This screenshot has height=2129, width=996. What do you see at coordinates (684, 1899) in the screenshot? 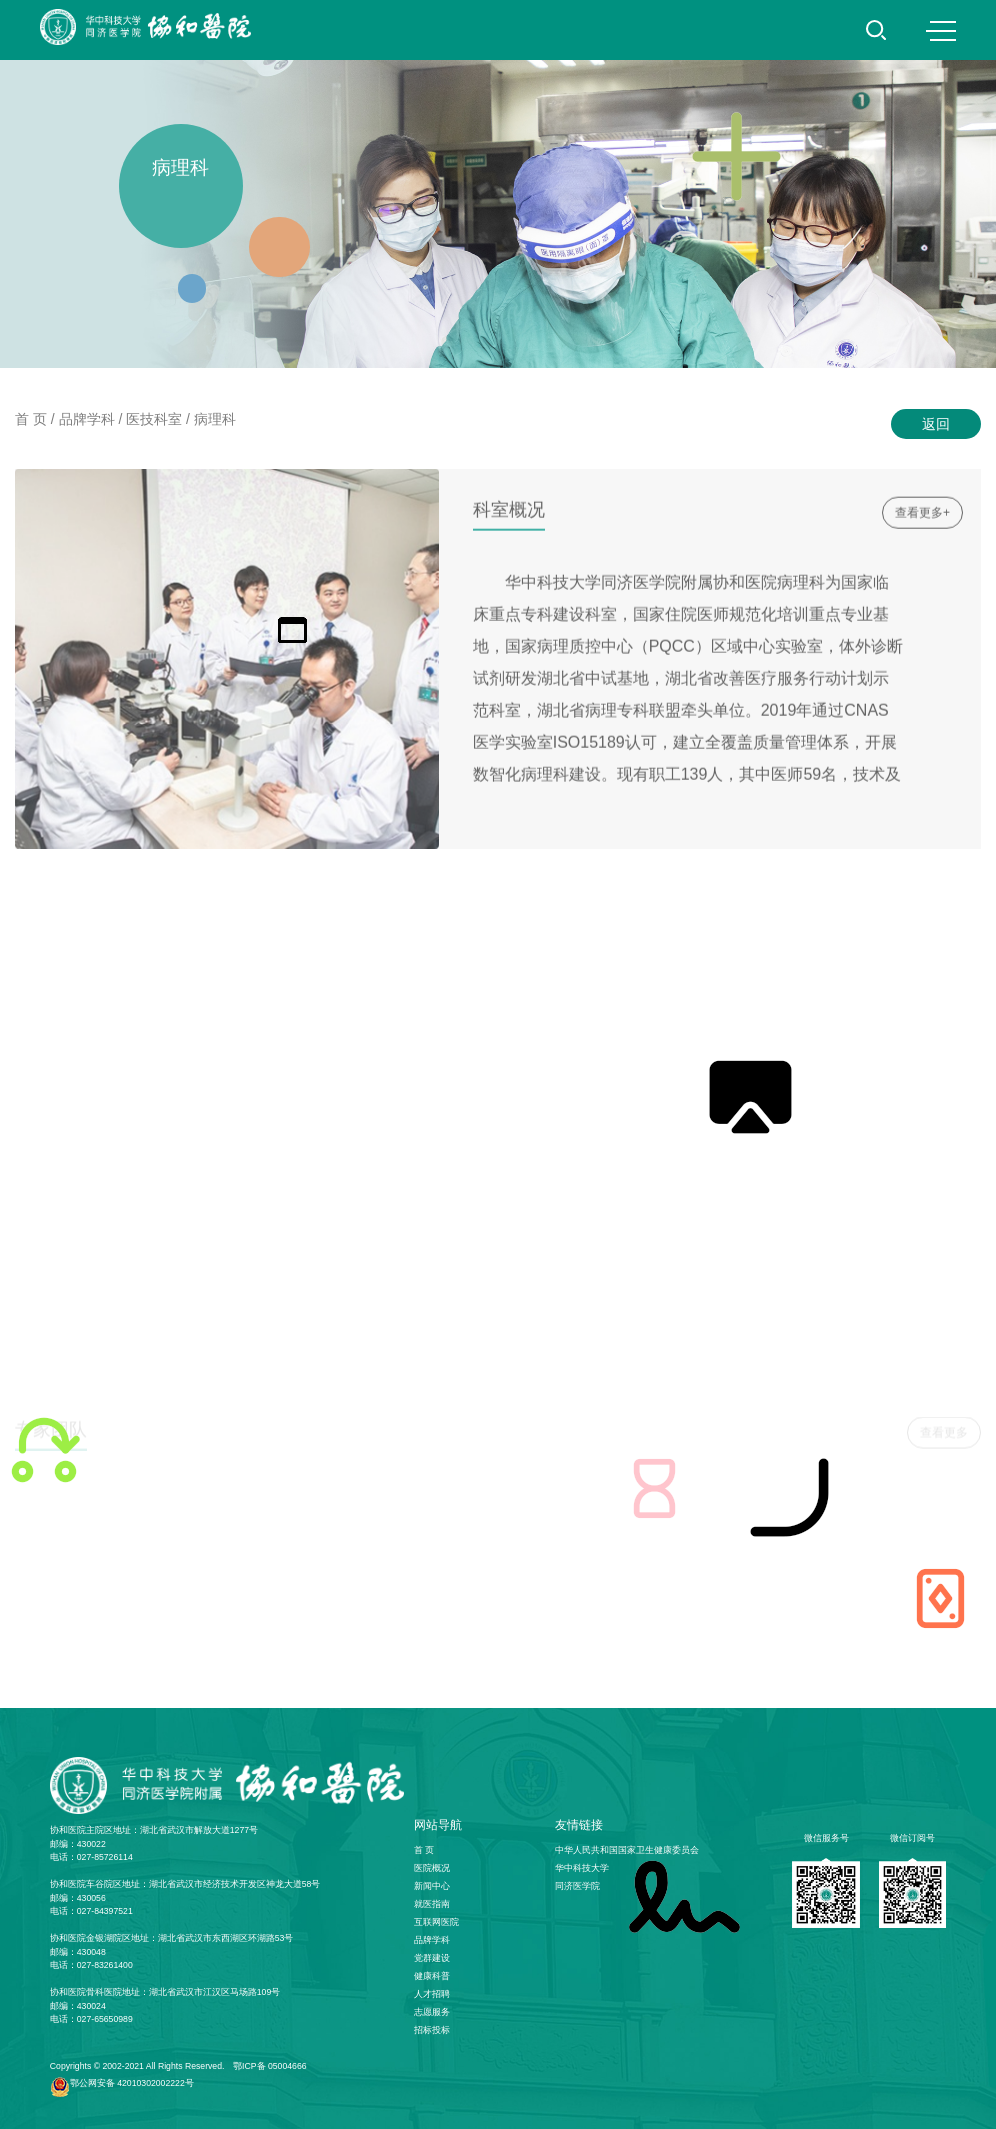
I see `add your signature to a document` at bounding box center [684, 1899].